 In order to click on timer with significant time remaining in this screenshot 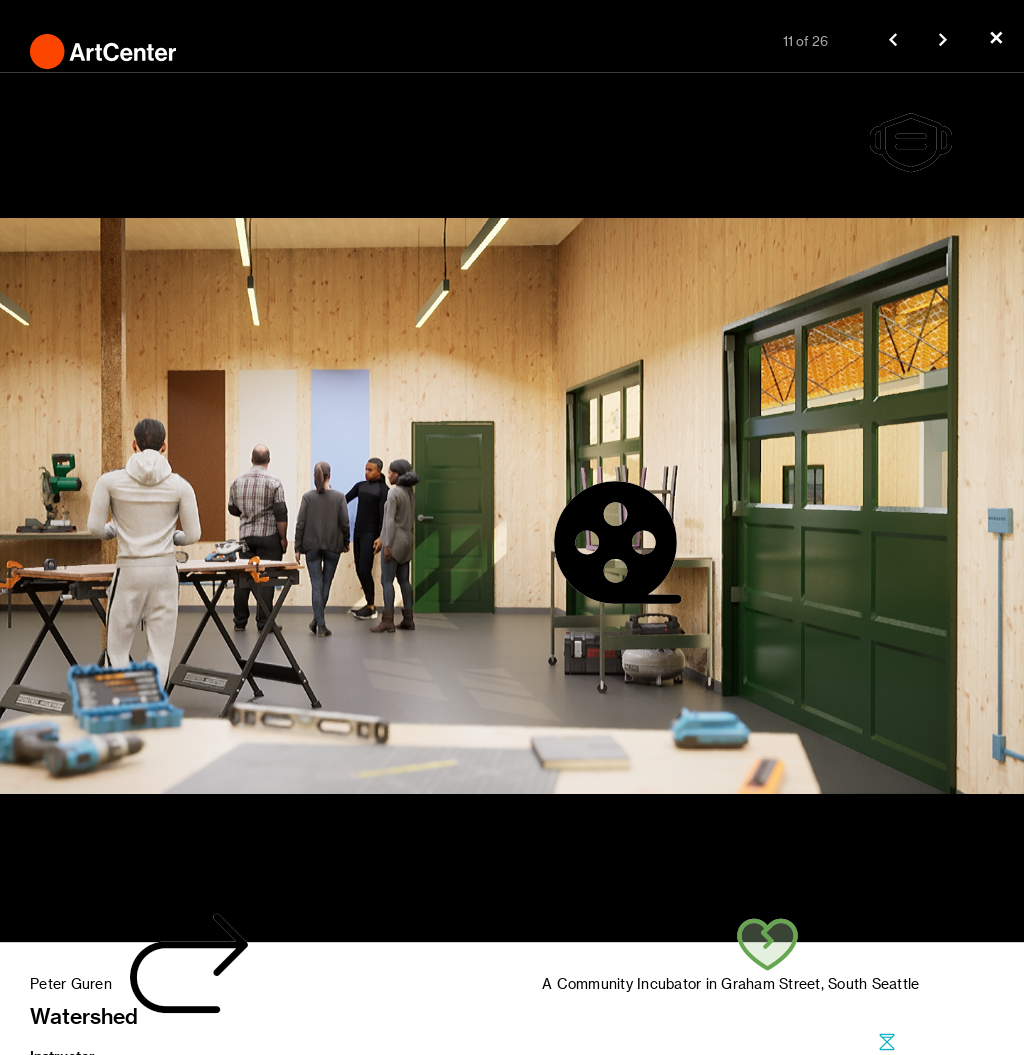, I will do `click(887, 1042)`.